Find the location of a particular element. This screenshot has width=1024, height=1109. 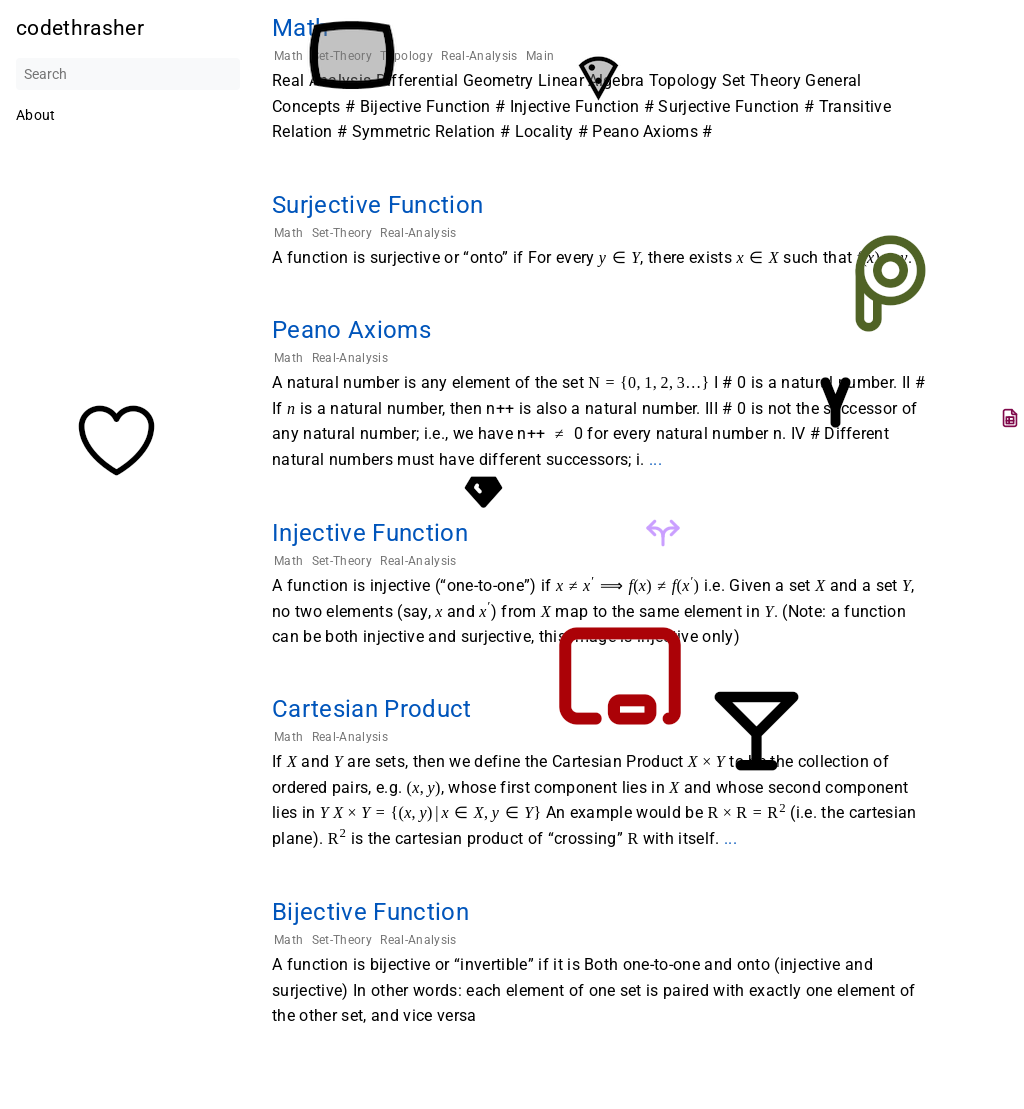

indicates premium or pro membership status is located at coordinates (483, 491).